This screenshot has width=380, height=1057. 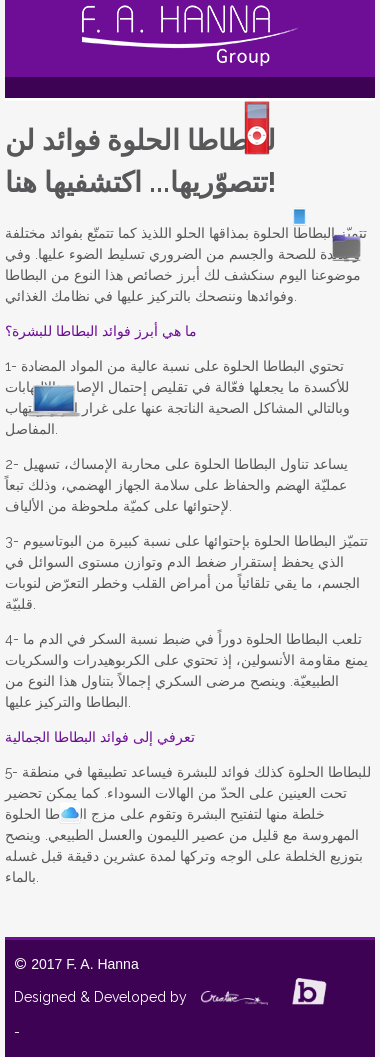 I want to click on indicates a connected iPod nano device, so click(x=257, y=128).